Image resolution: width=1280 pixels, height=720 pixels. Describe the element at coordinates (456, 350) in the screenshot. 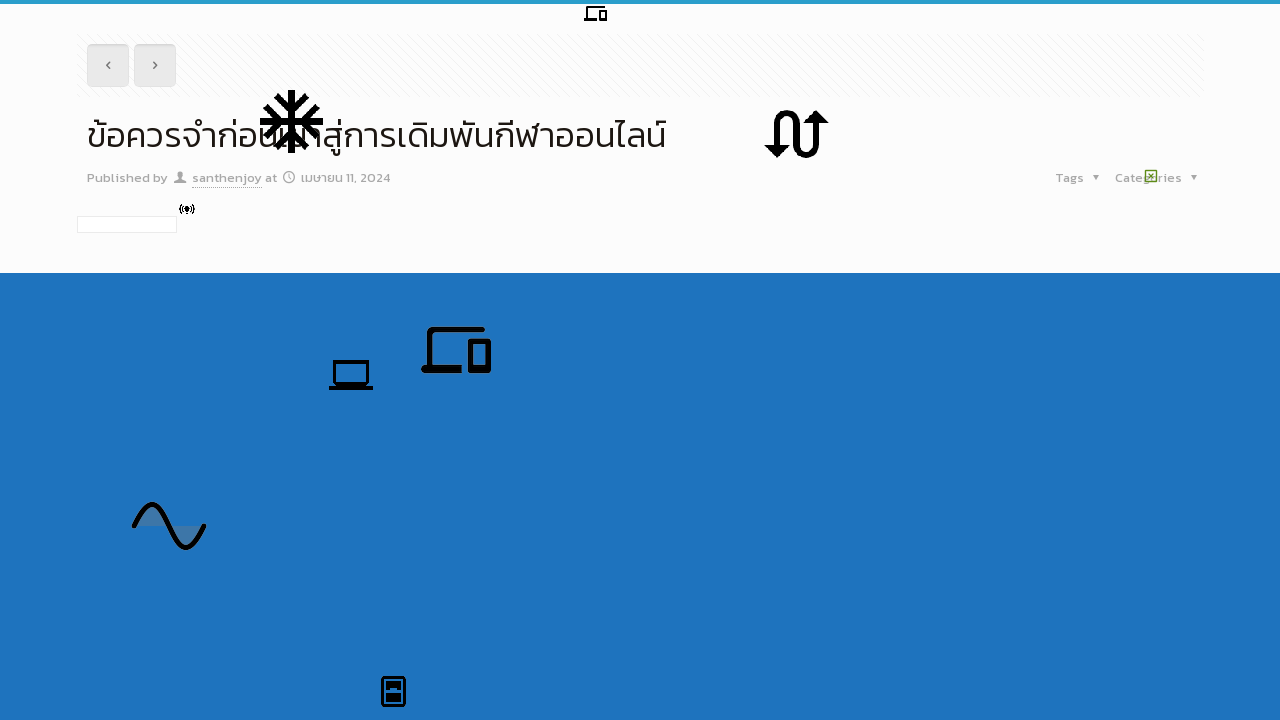

I see `view connected devices` at that location.